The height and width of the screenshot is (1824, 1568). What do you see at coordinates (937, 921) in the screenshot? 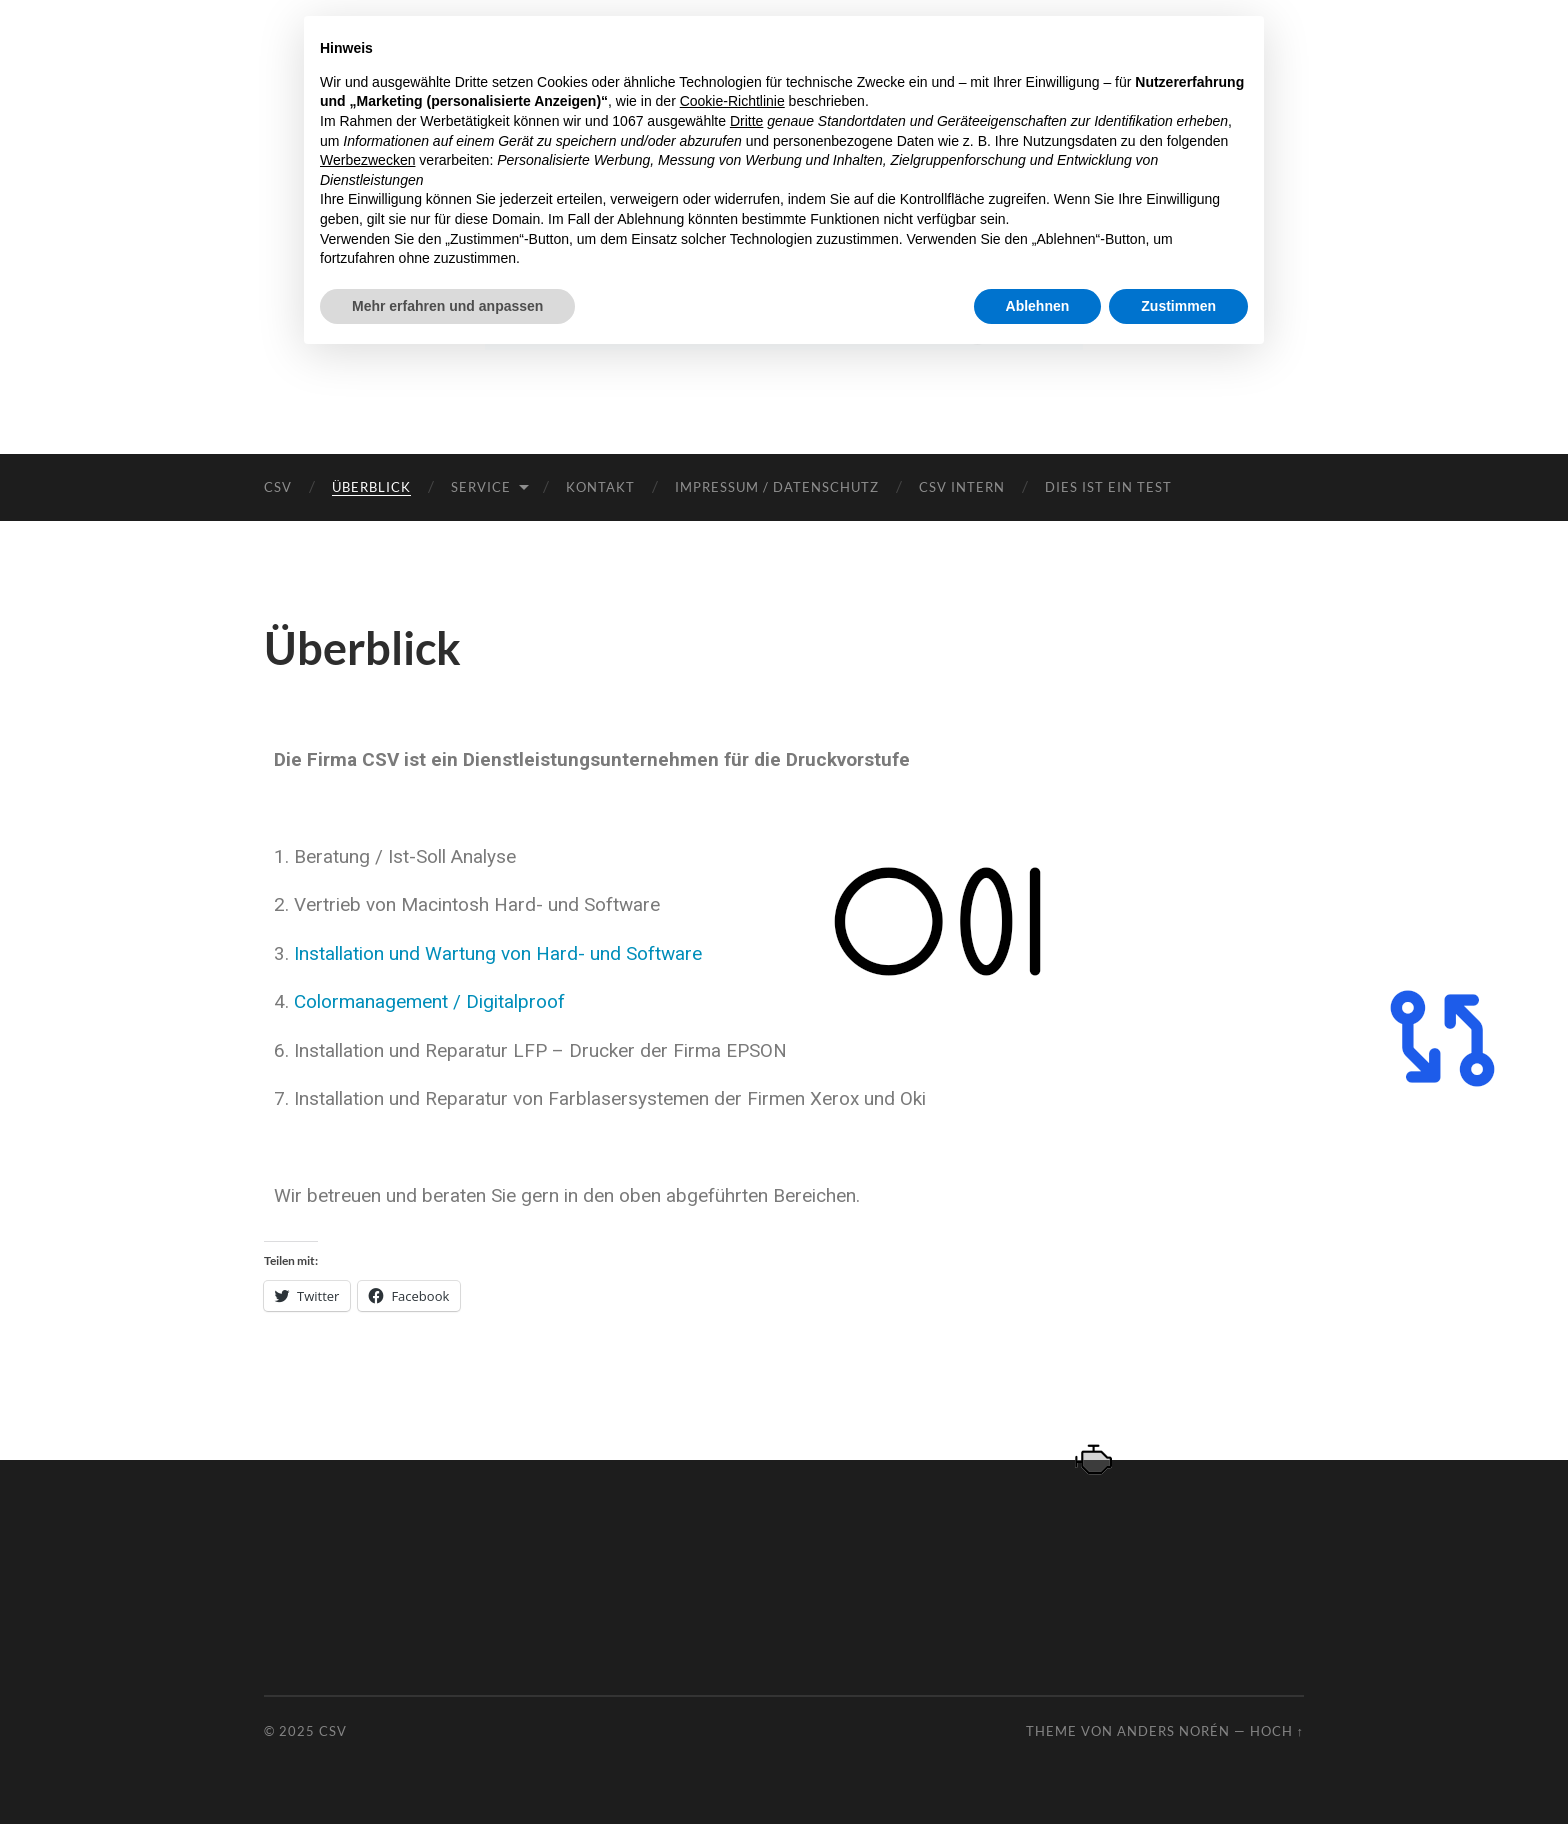
I see `visit medium article or profile` at bounding box center [937, 921].